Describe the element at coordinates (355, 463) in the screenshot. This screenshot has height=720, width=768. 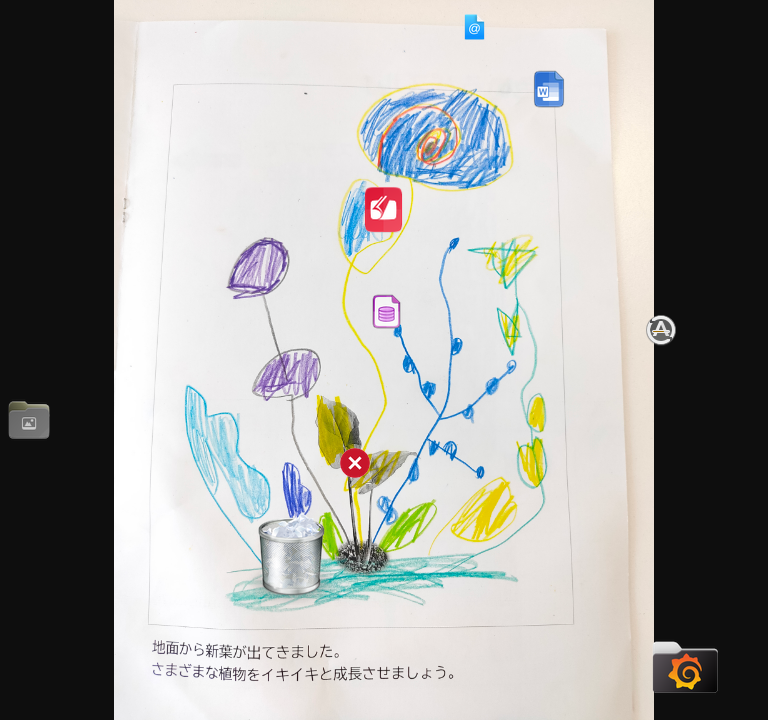
I see `dismiss or close a dialog` at that location.